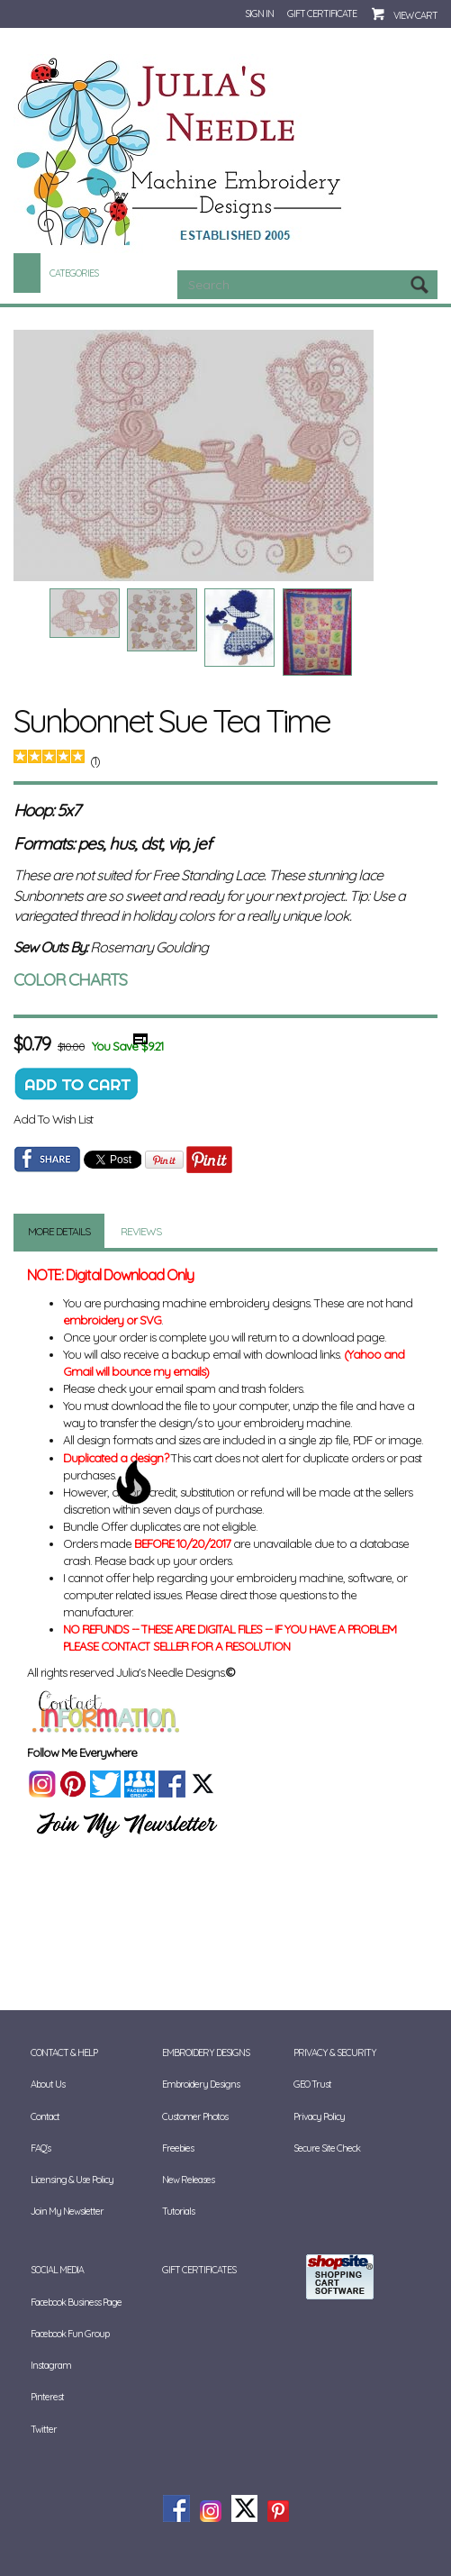  I want to click on locate nearby fire stations, so click(133, 1482).